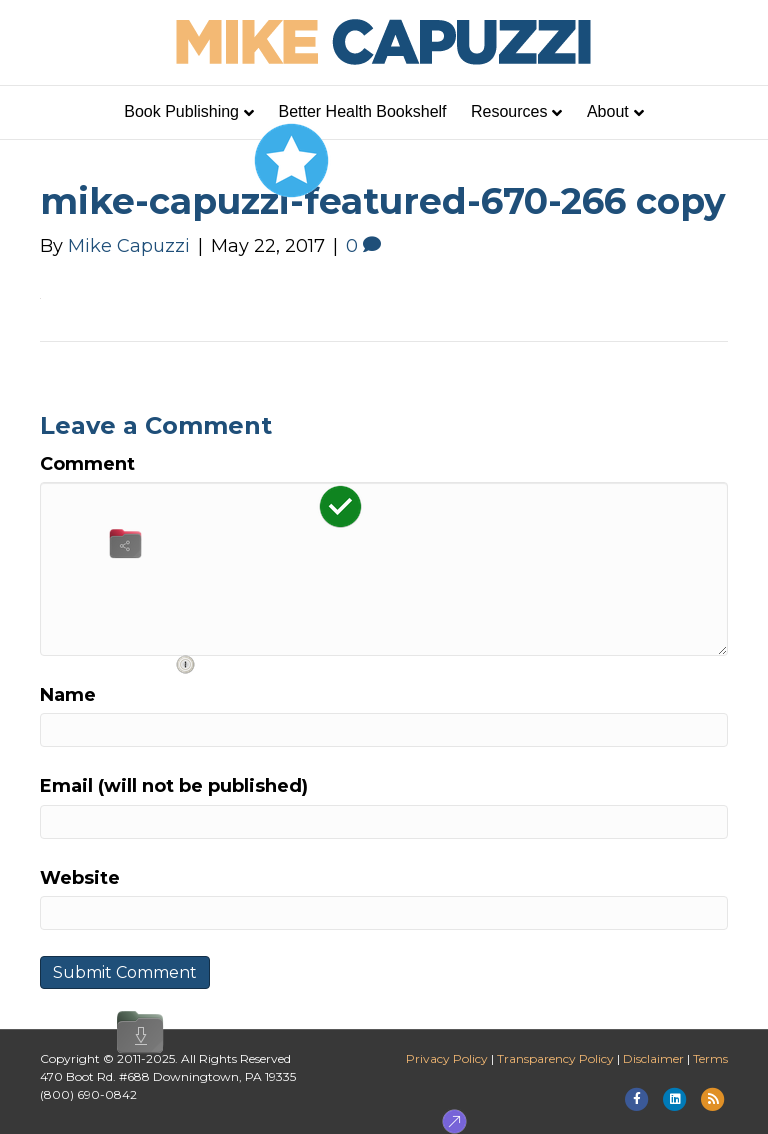  What do you see at coordinates (454, 1121) in the screenshot?
I see `indicates a symbolic link or shortcut to another file` at bounding box center [454, 1121].